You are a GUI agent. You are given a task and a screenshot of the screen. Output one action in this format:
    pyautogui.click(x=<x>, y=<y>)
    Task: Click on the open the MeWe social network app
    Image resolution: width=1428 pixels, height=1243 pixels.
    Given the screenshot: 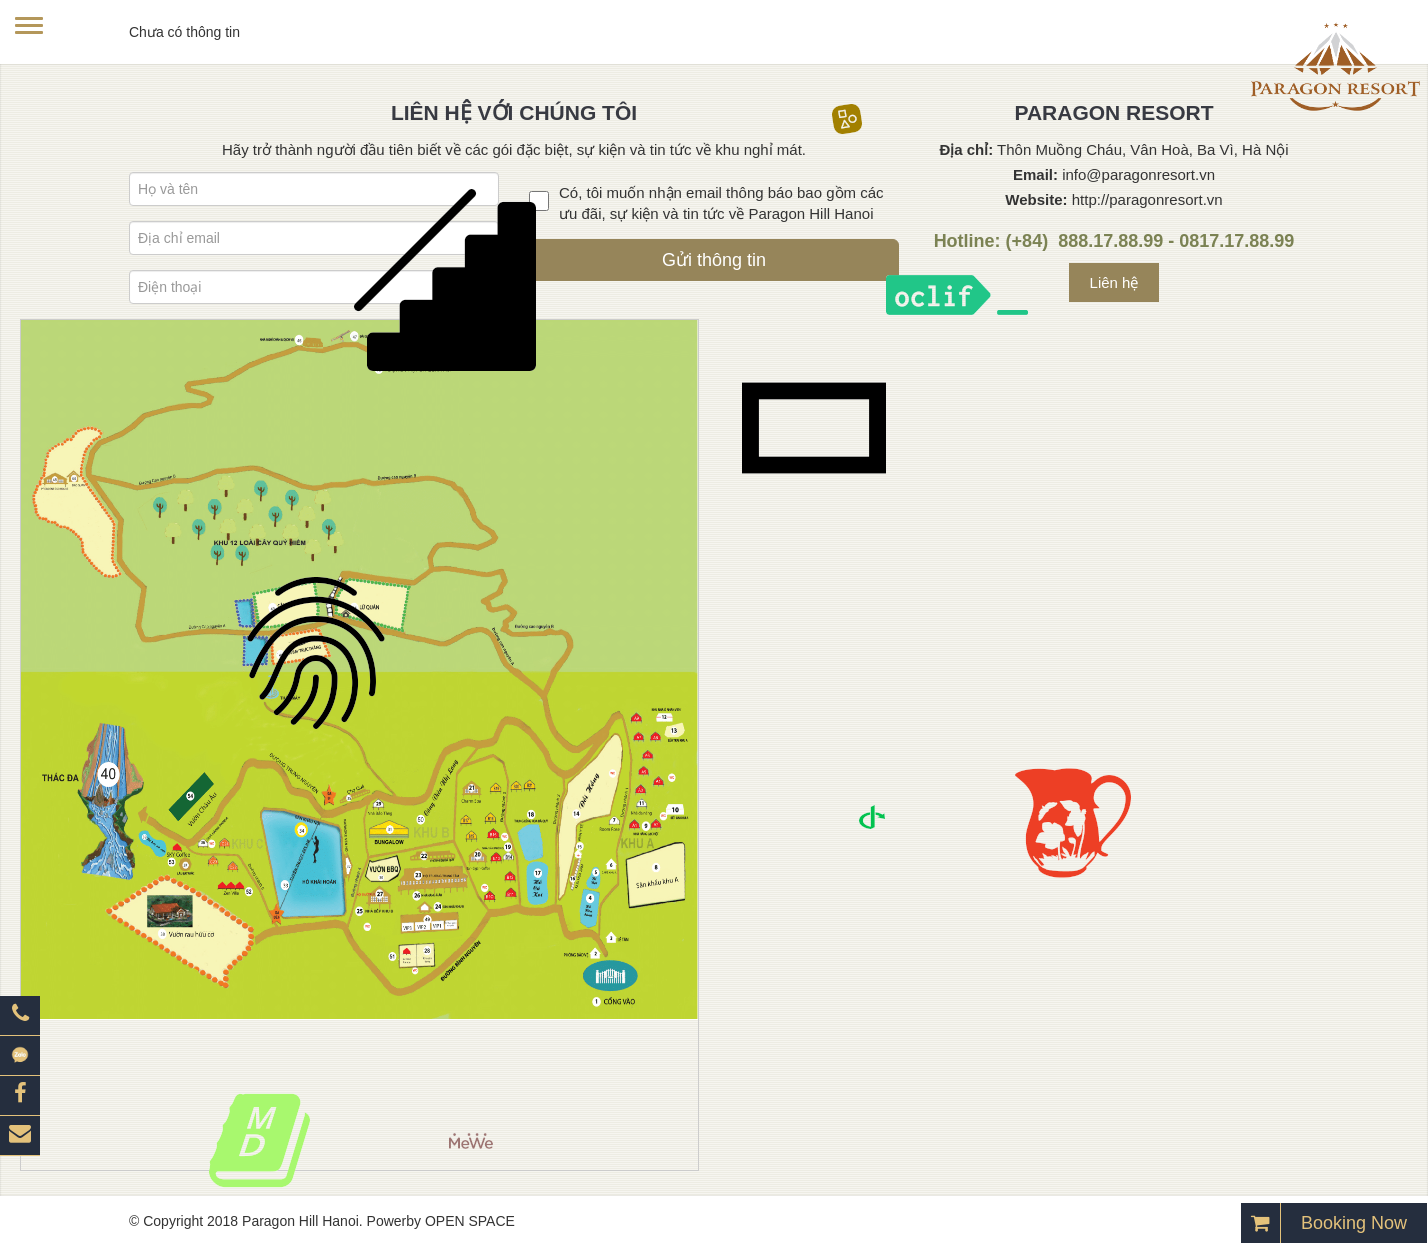 What is the action you would take?
    pyautogui.click(x=471, y=1141)
    